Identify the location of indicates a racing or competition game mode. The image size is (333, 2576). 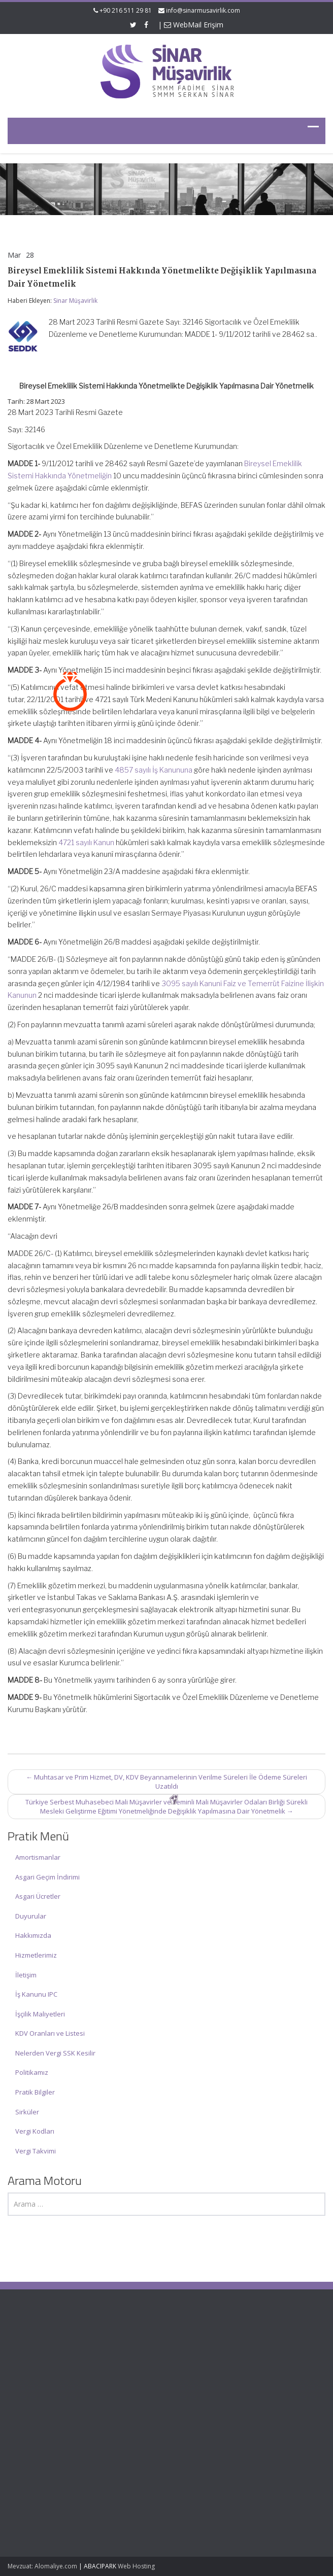
(174, 1799).